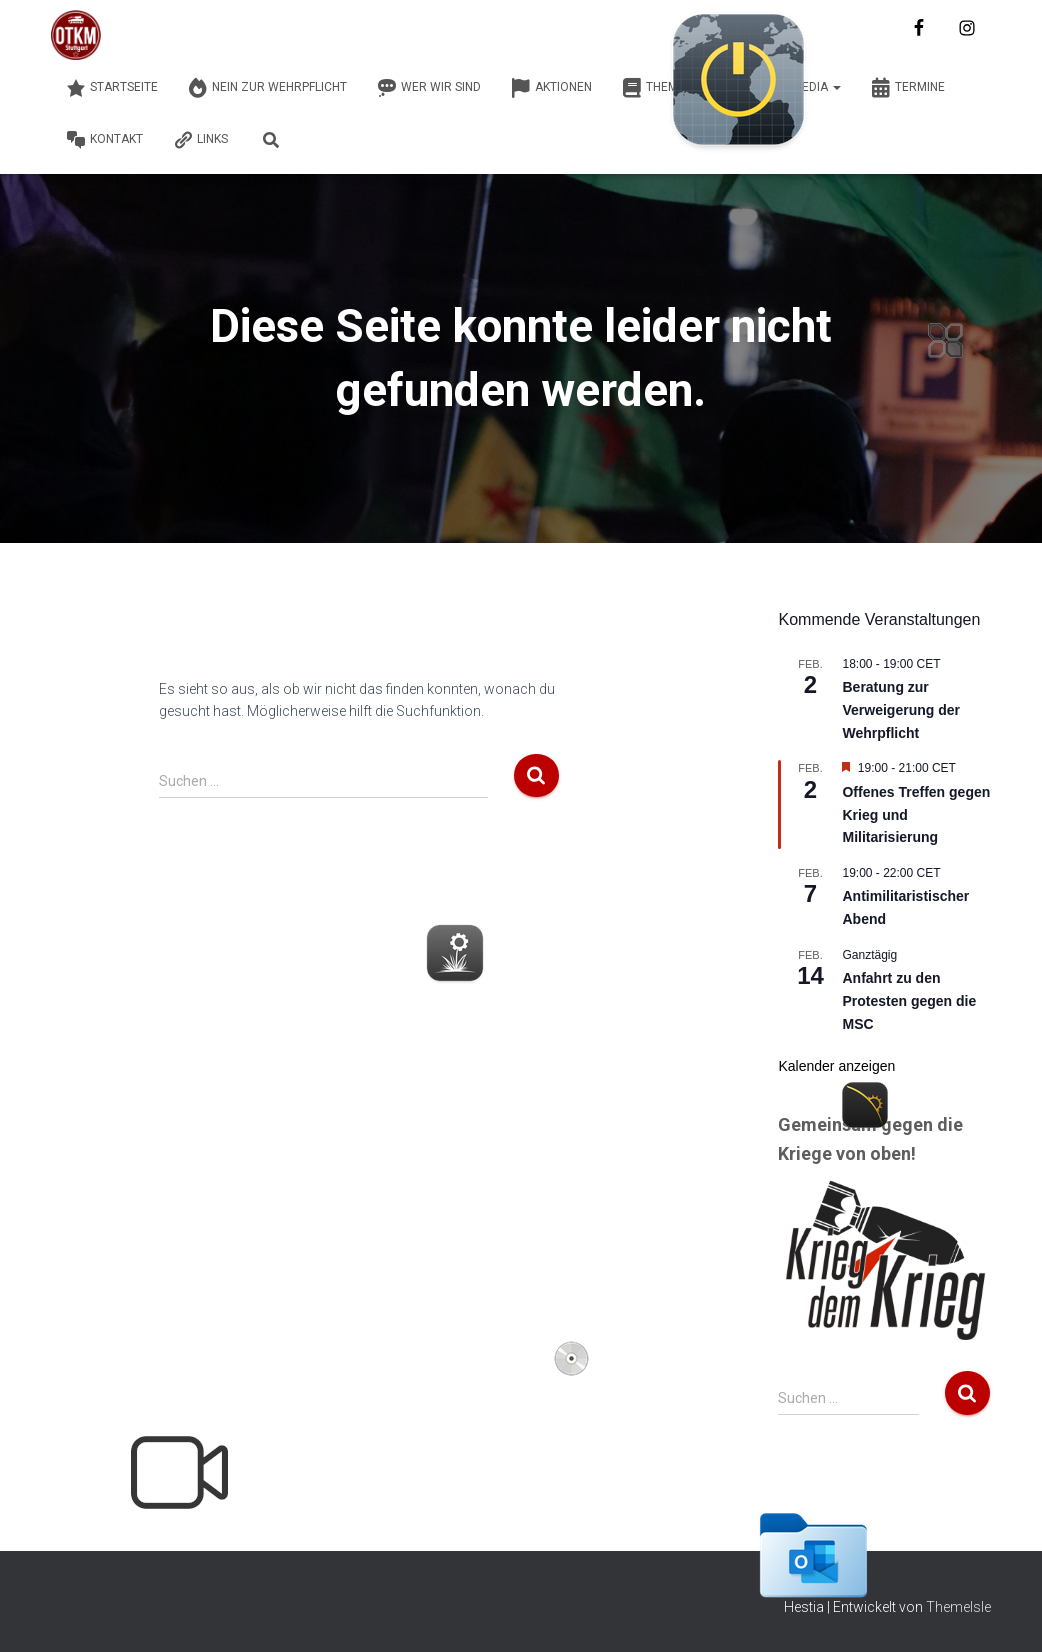 The image size is (1042, 1652). I want to click on open folder containing microsoft outlook files, so click(813, 1558).